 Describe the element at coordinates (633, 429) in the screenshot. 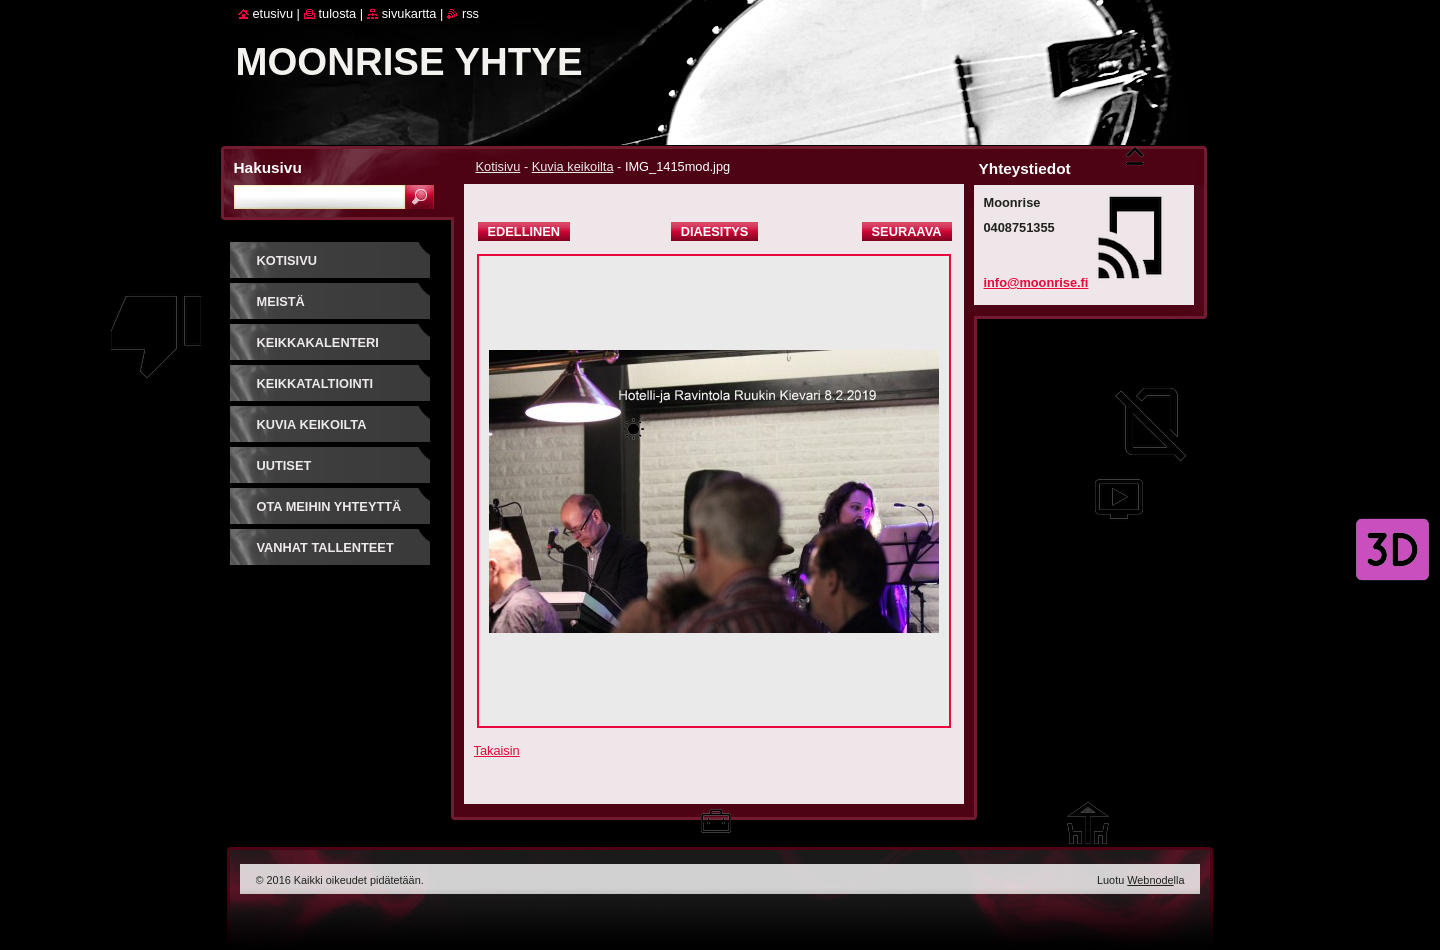

I see `toggle light mode or bright display` at that location.